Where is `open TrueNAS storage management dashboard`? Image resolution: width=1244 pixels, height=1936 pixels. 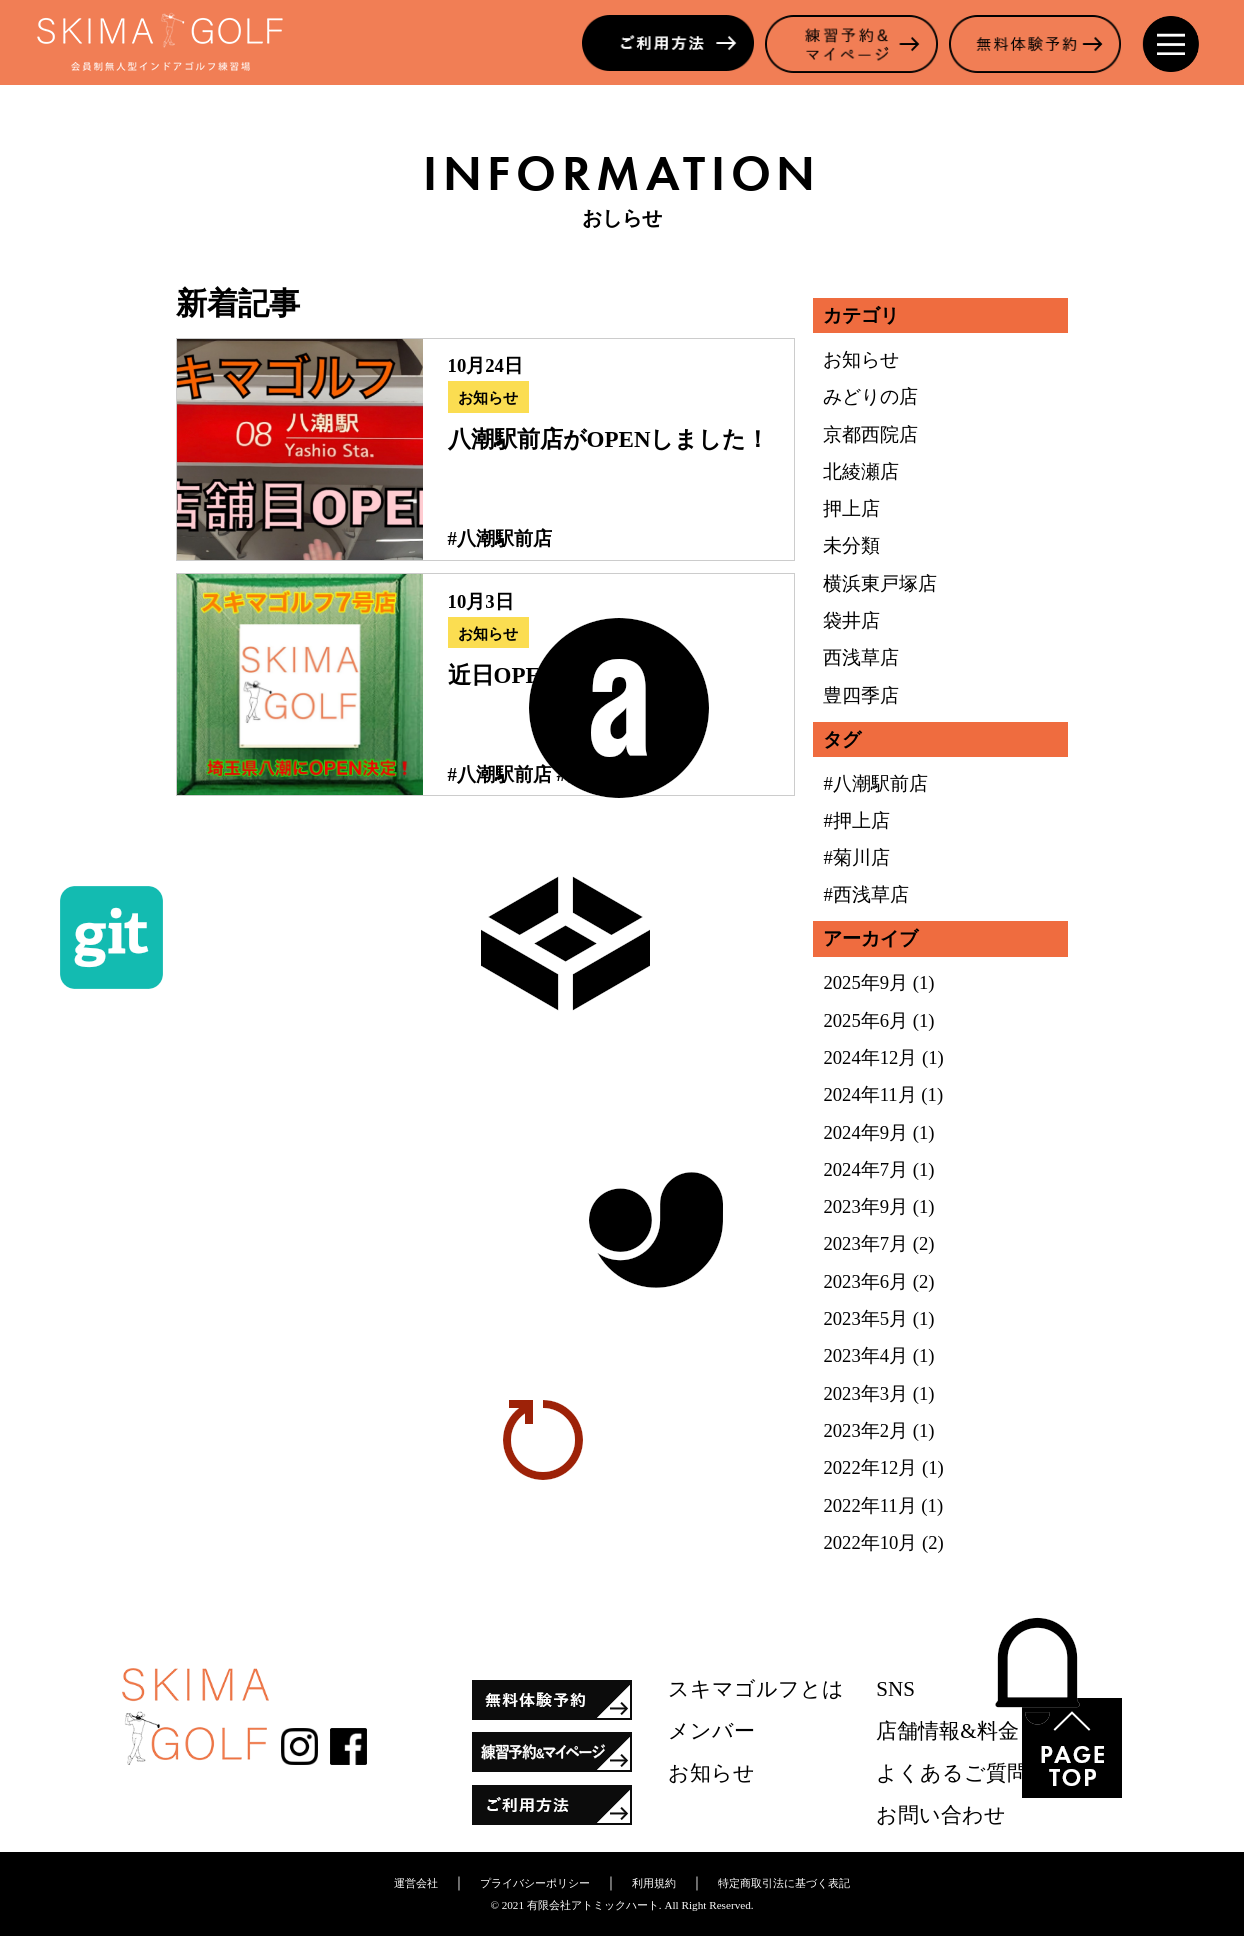
open TrueNAS storage management dashboard is located at coordinates (565, 943).